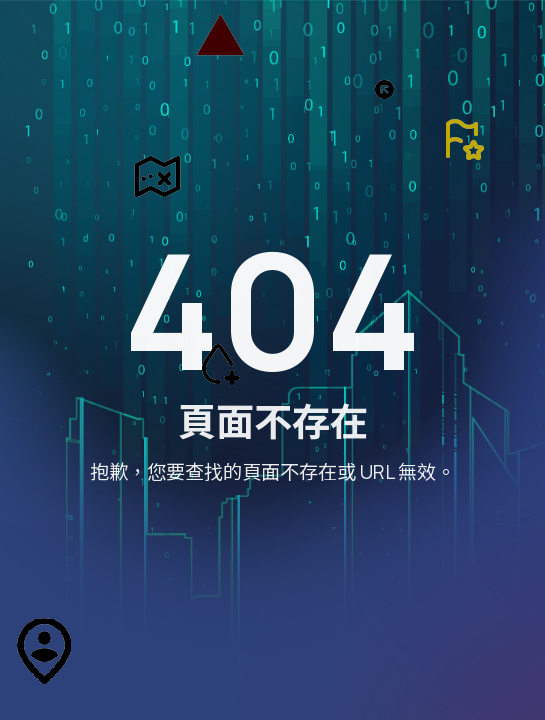  I want to click on navigate back to previous screen, so click(384, 89).